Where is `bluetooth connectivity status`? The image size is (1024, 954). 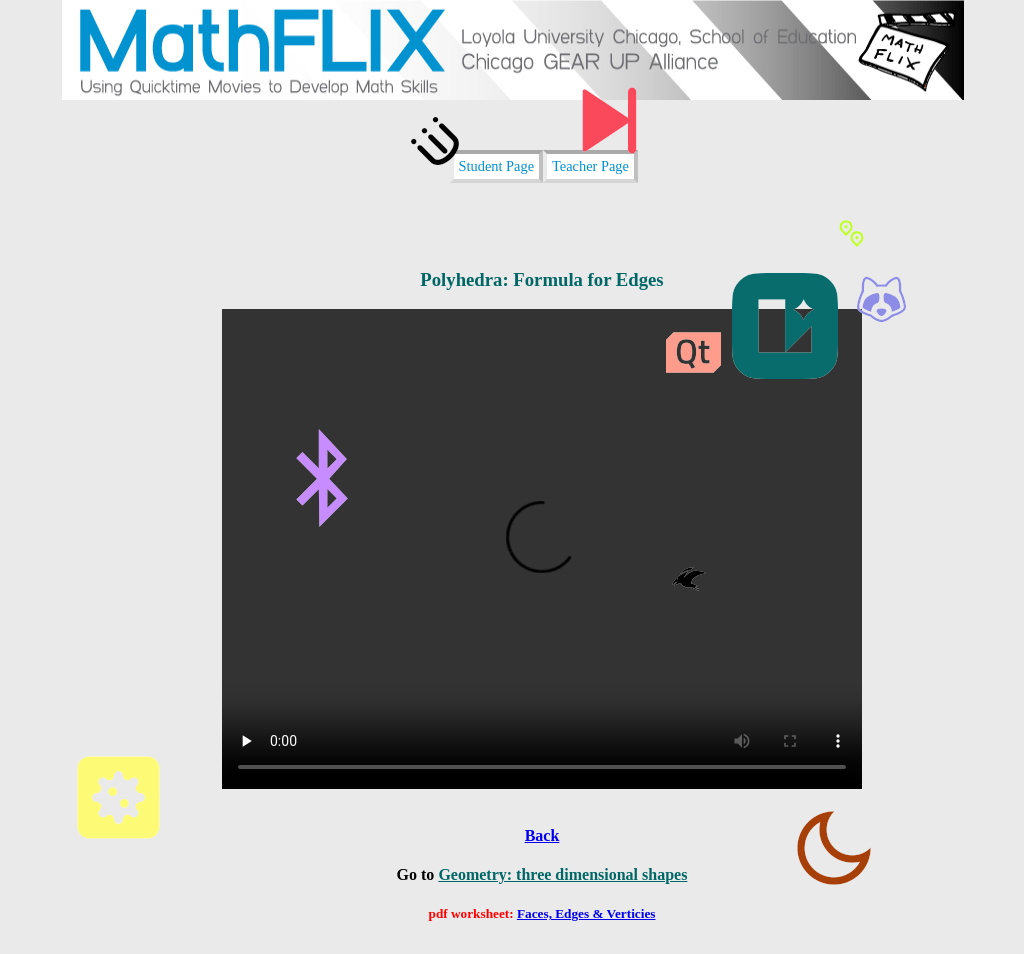 bluetooth connectivity status is located at coordinates (322, 478).